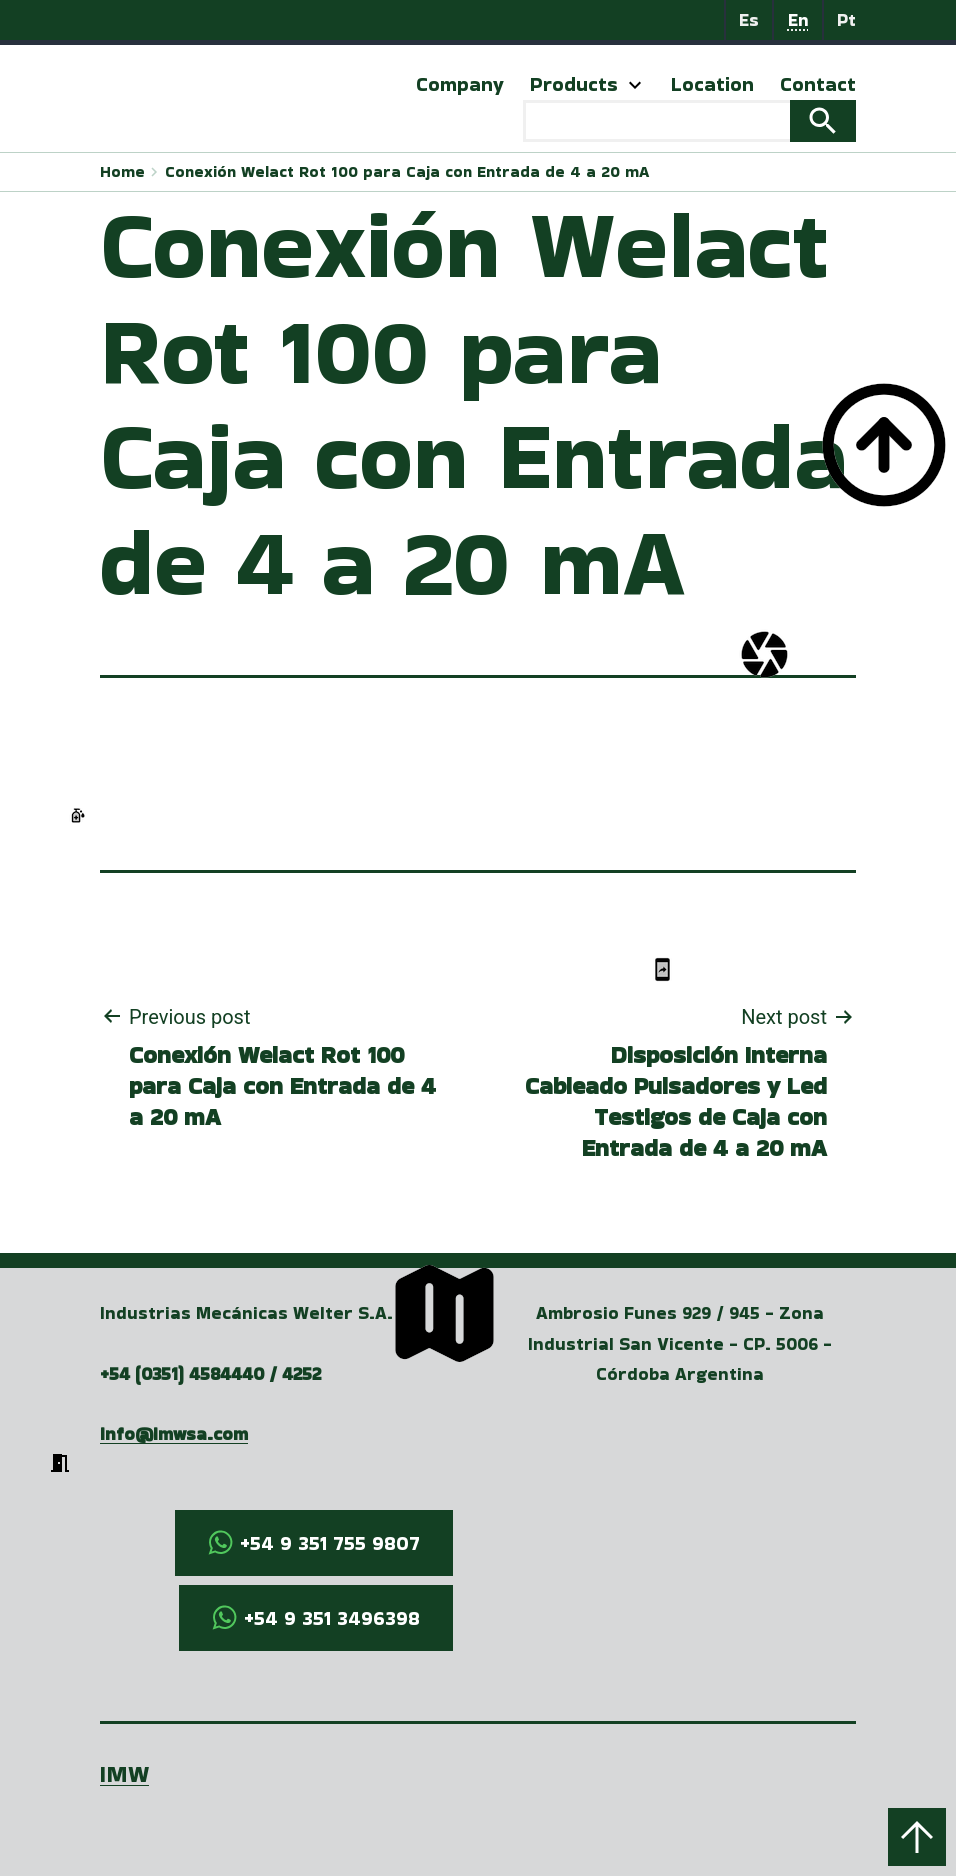 The image size is (956, 1876). What do you see at coordinates (77, 815) in the screenshot?
I see `access hand sanitizer station information` at bounding box center [77, 815].